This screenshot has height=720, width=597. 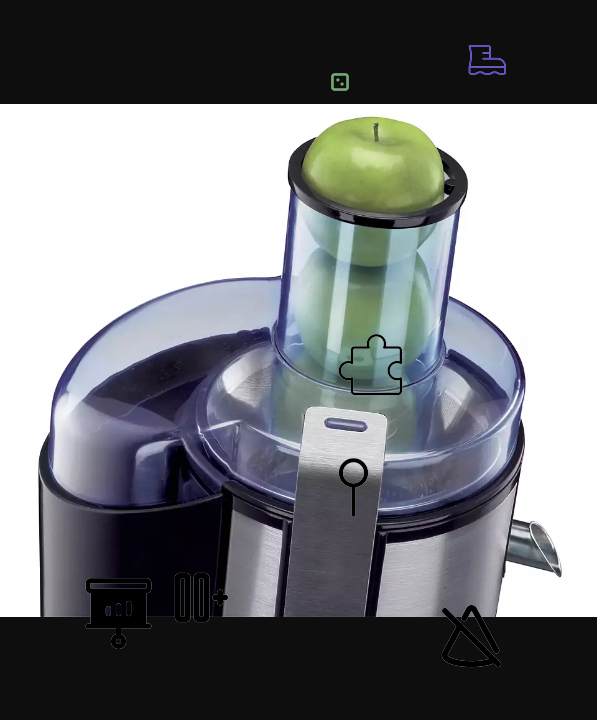 What do you see at coordinates (340, 82) in the screenshot?
I see `roll dice or generate random number` at bounding box center [340, 82].